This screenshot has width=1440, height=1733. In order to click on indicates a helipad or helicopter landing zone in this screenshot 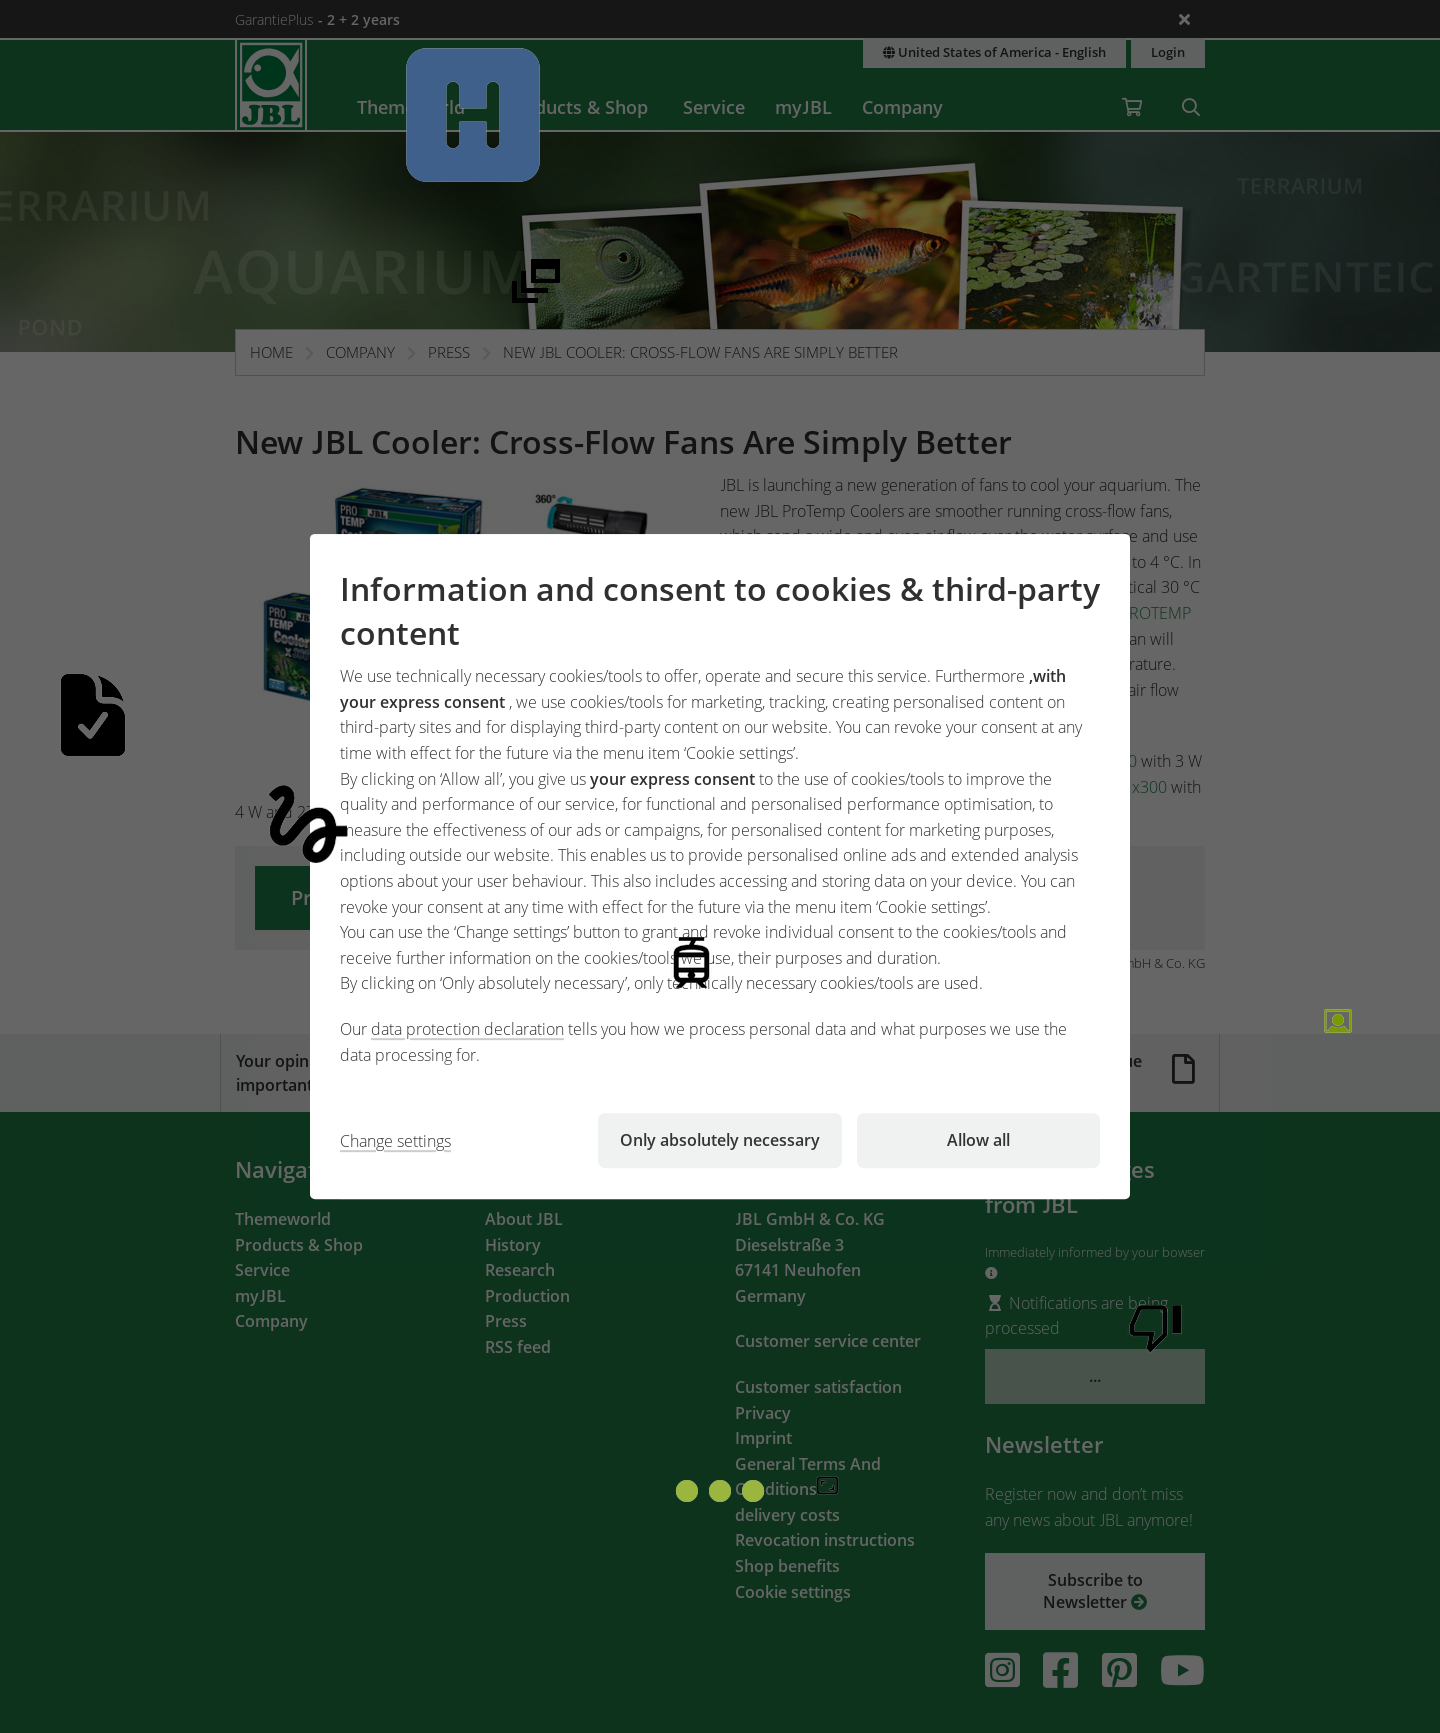, I will do `click(473, 115)`.